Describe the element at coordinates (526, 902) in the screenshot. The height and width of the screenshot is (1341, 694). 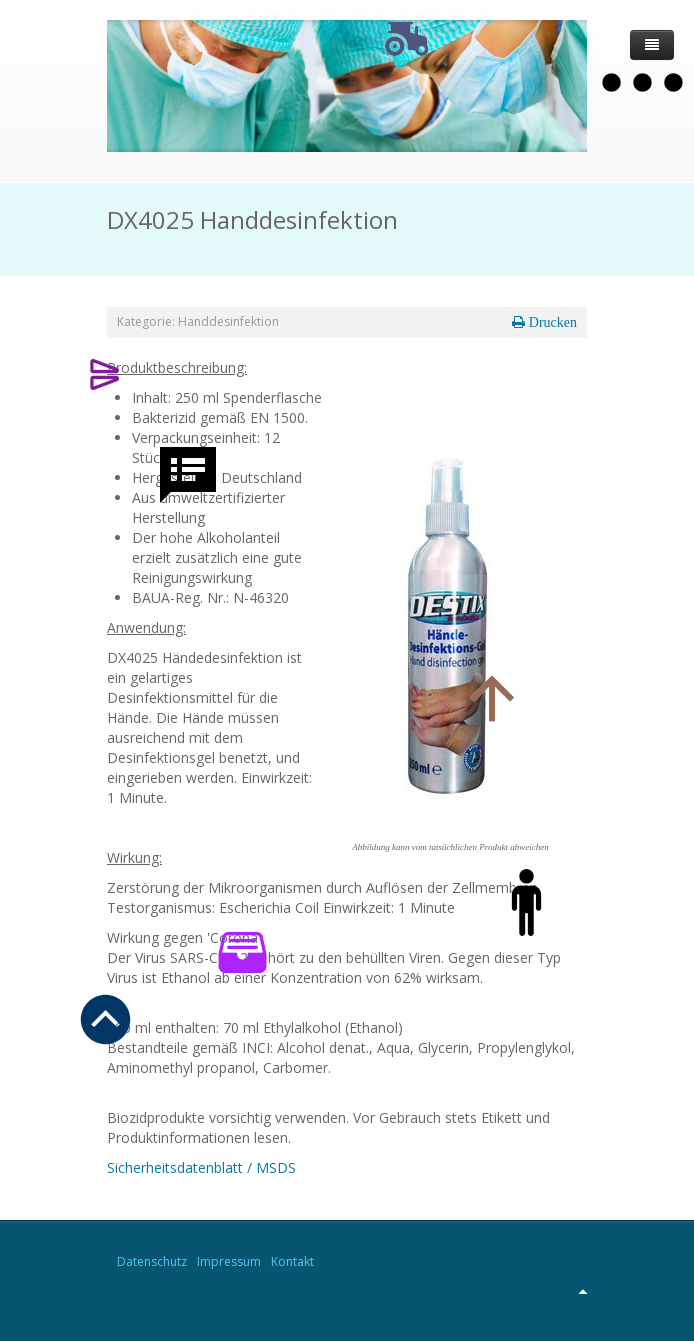
I see `indicates male gender or restroom` at that location.